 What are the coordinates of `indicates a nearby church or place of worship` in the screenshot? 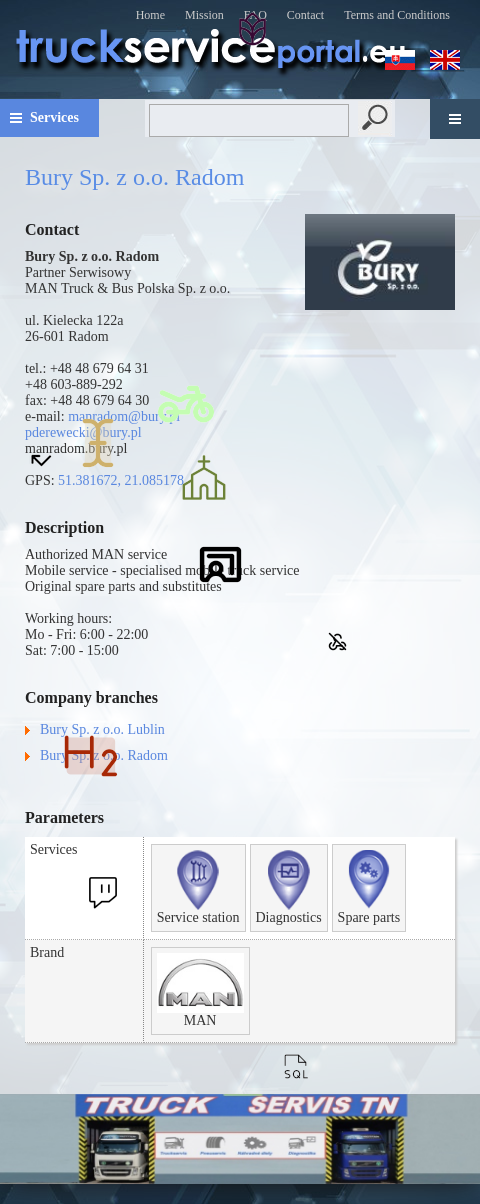 It's located at (204, 480).